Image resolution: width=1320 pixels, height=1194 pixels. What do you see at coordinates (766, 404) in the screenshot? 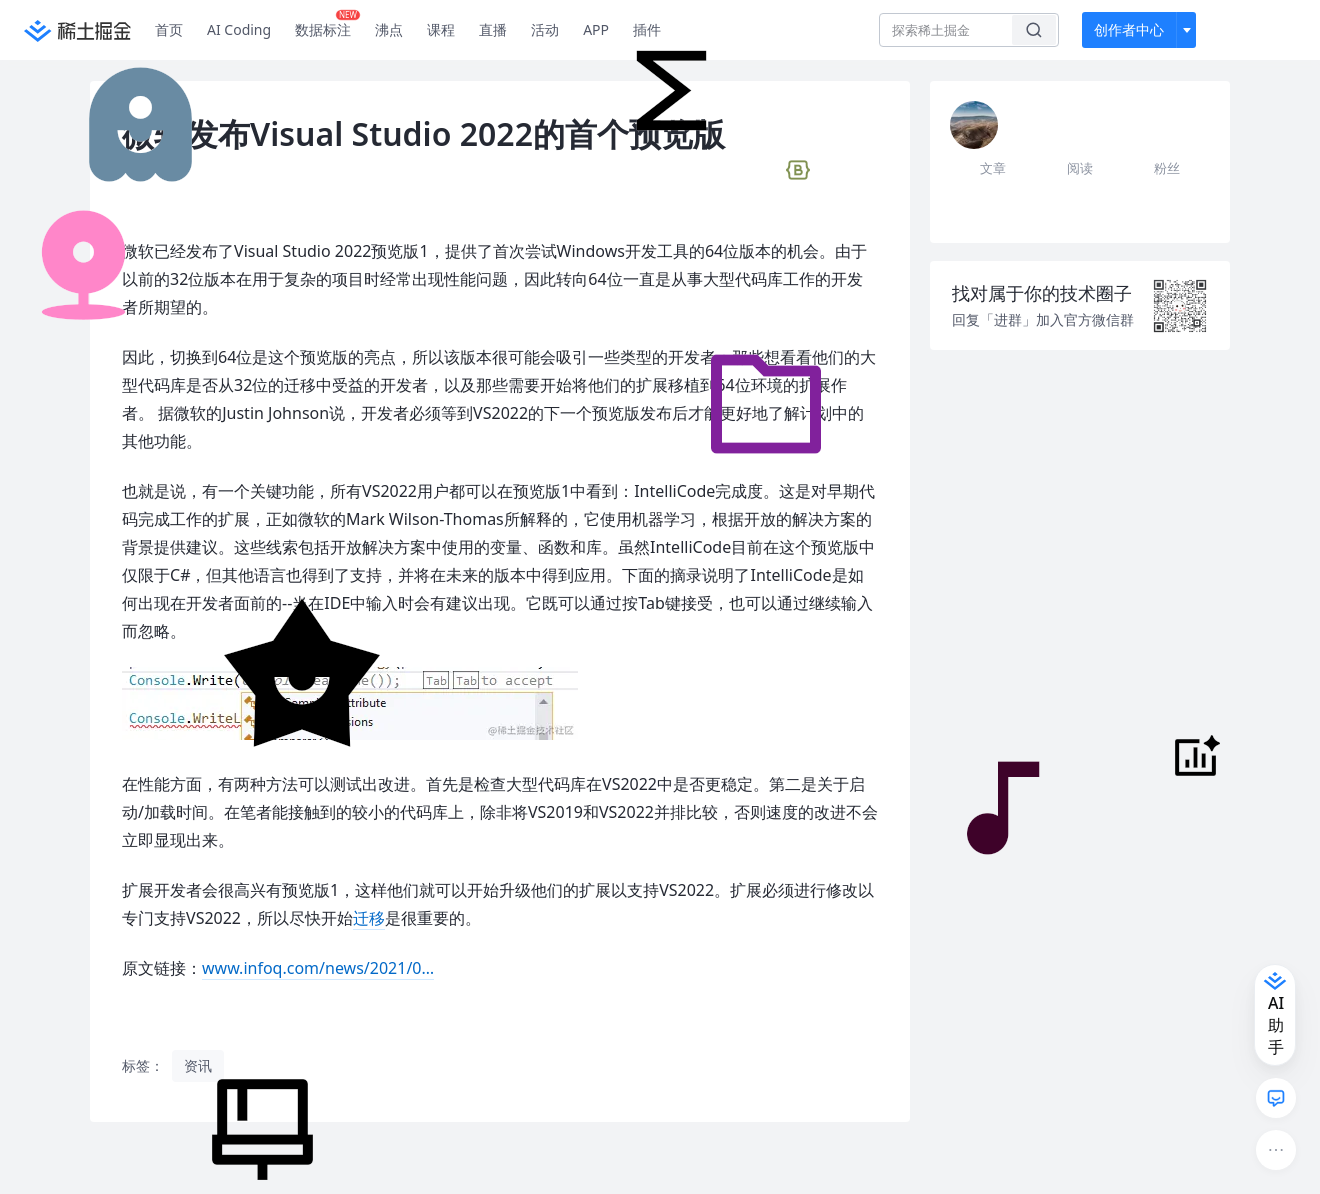
I see `open folder to view files` at bounding box center [766, 404].